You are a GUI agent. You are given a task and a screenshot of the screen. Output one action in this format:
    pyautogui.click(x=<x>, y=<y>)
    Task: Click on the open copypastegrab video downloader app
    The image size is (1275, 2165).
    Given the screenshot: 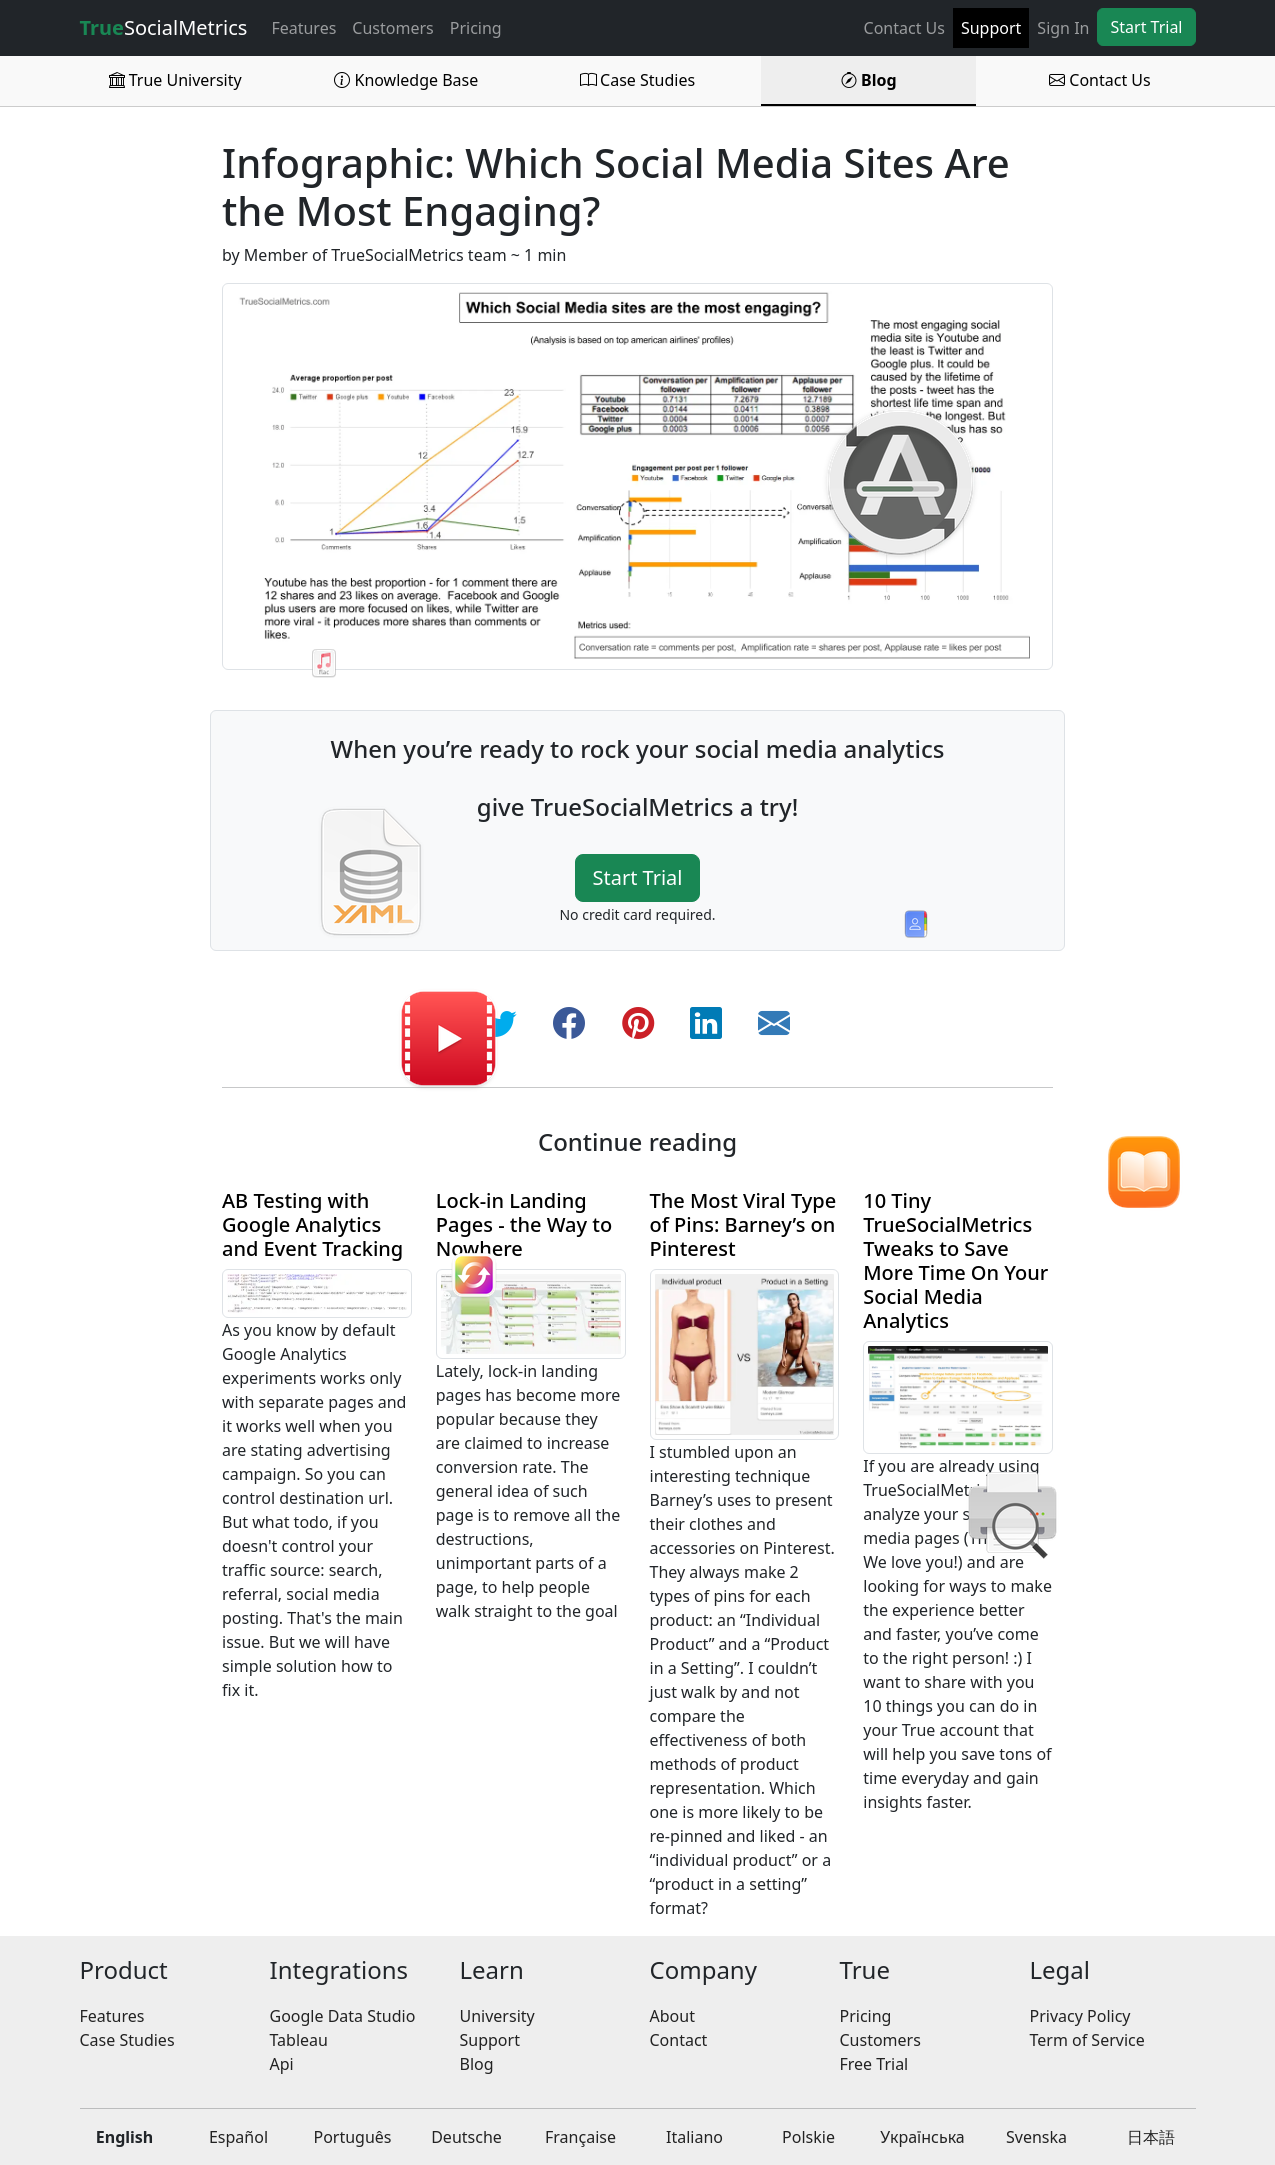 What is the action you would take?
    pyautogui.click(x=448, y=1038)
    